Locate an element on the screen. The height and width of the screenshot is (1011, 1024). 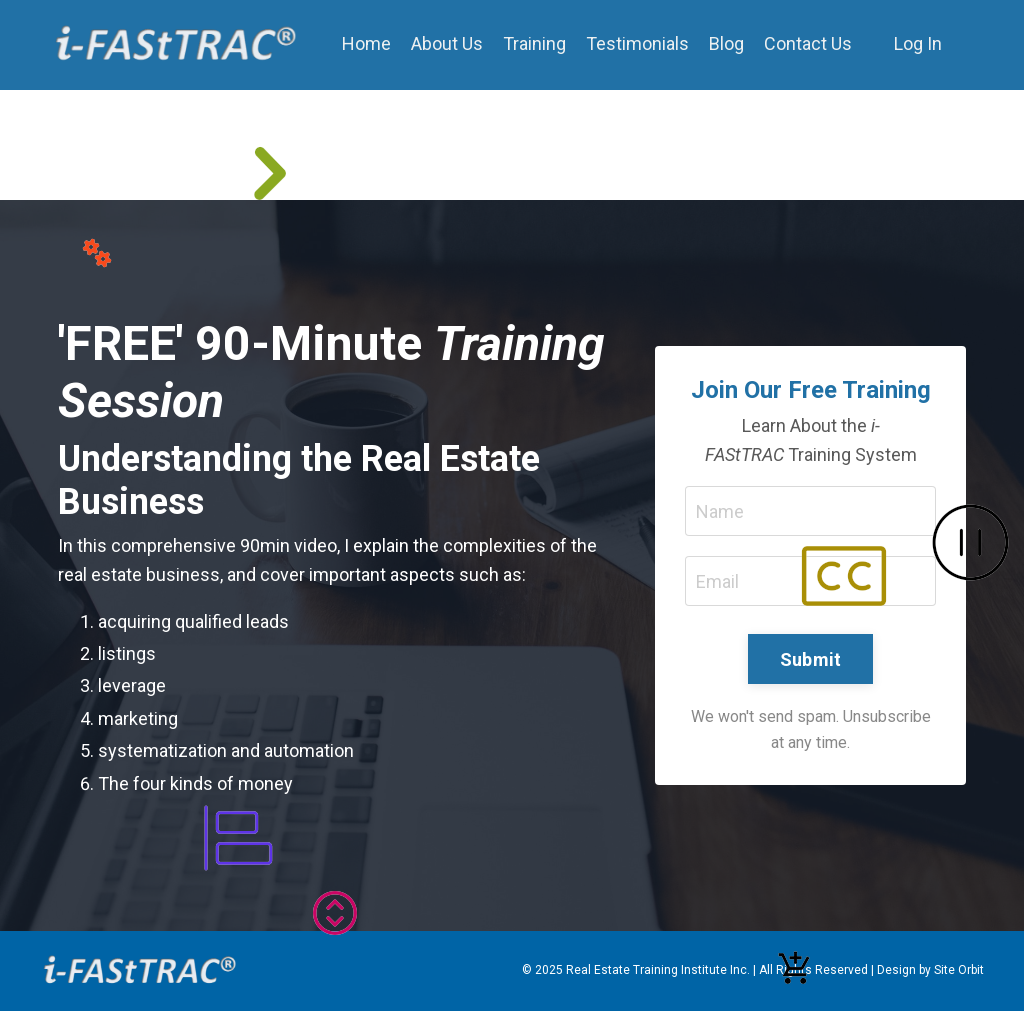
add item to shopping cart is located at coordinates (795, 968).